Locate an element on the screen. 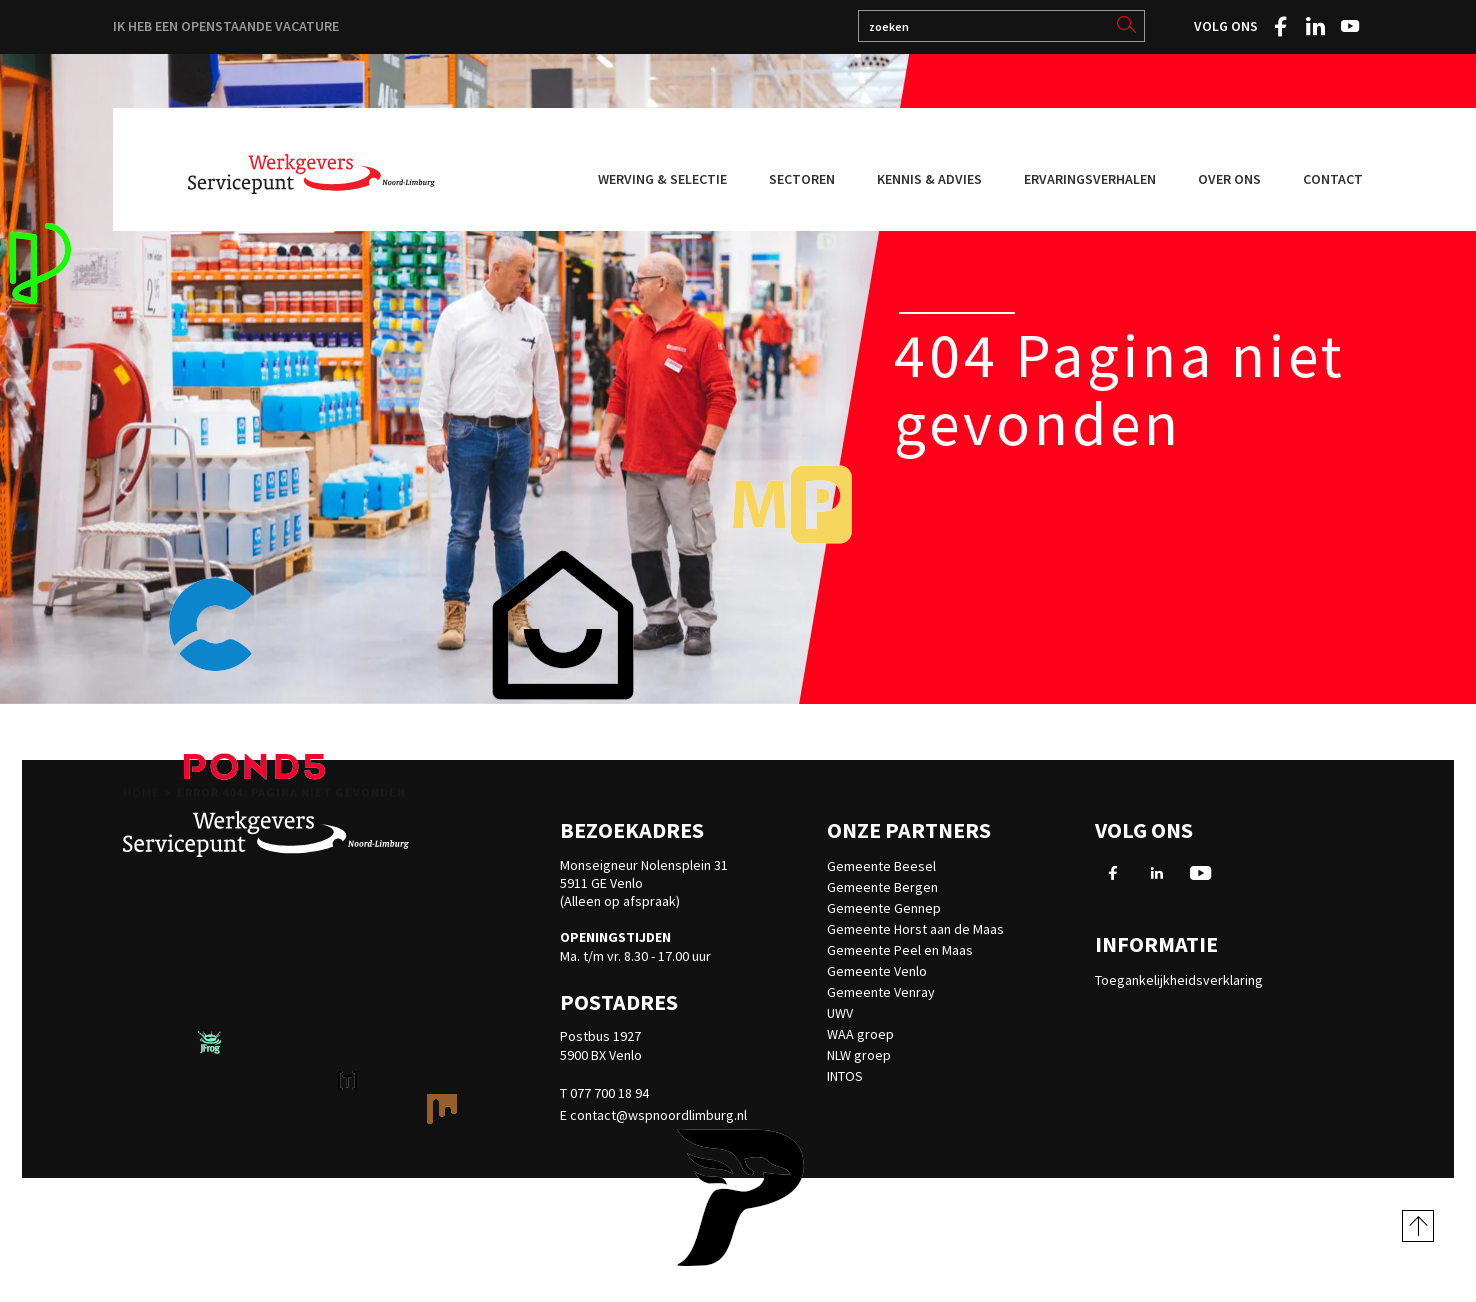  TOML configuration file format logo is located at coordinates (347, 1080).